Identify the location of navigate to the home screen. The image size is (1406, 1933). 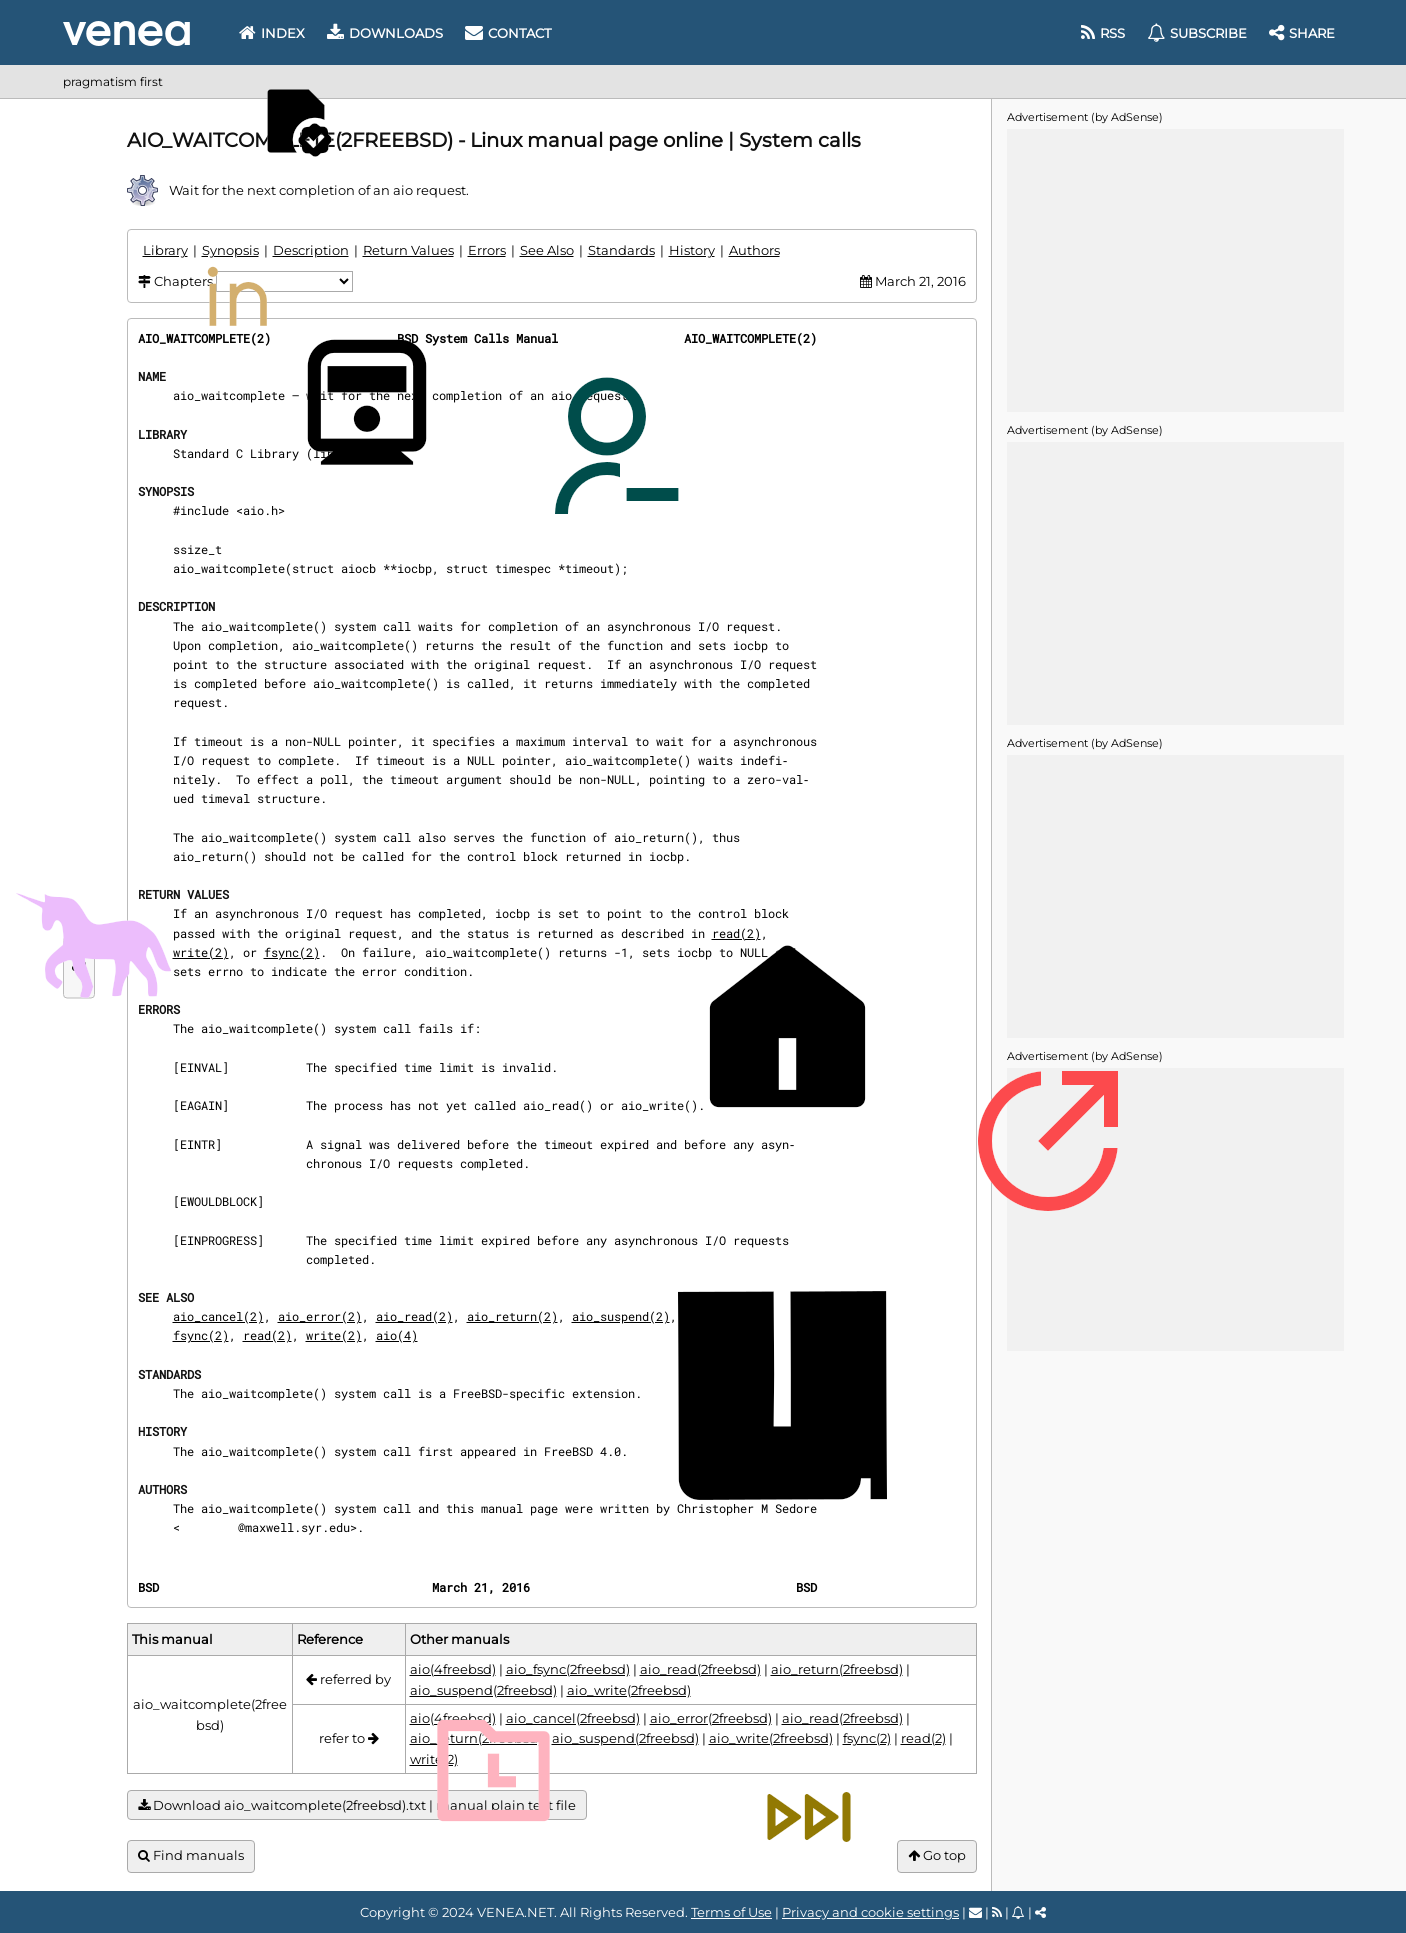
(787, 1029).